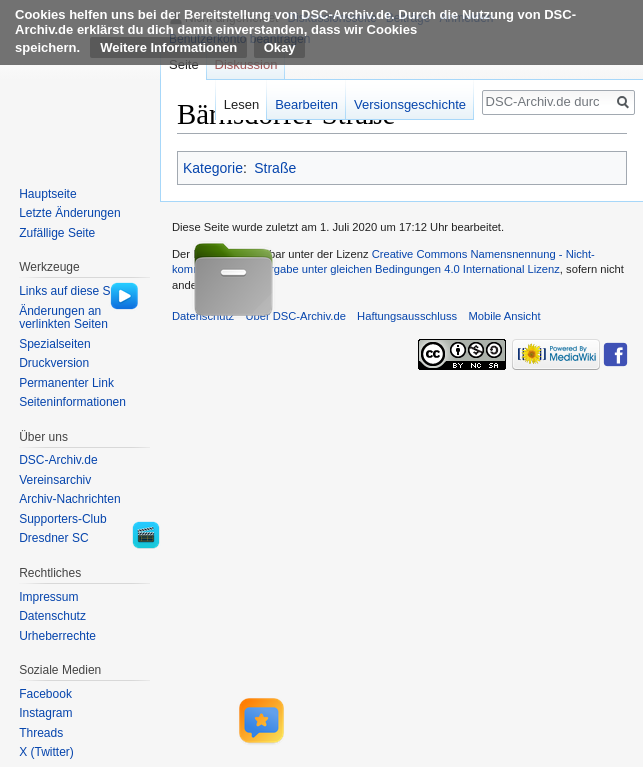  I want to click on open file manager application, so click(233, 279).